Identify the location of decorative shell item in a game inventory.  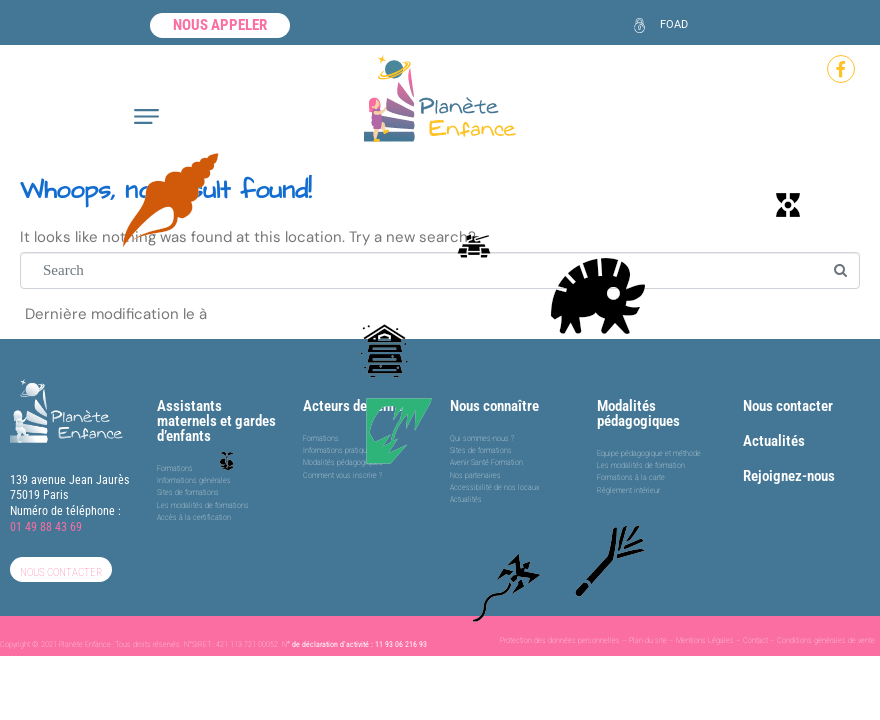
(170, 199).